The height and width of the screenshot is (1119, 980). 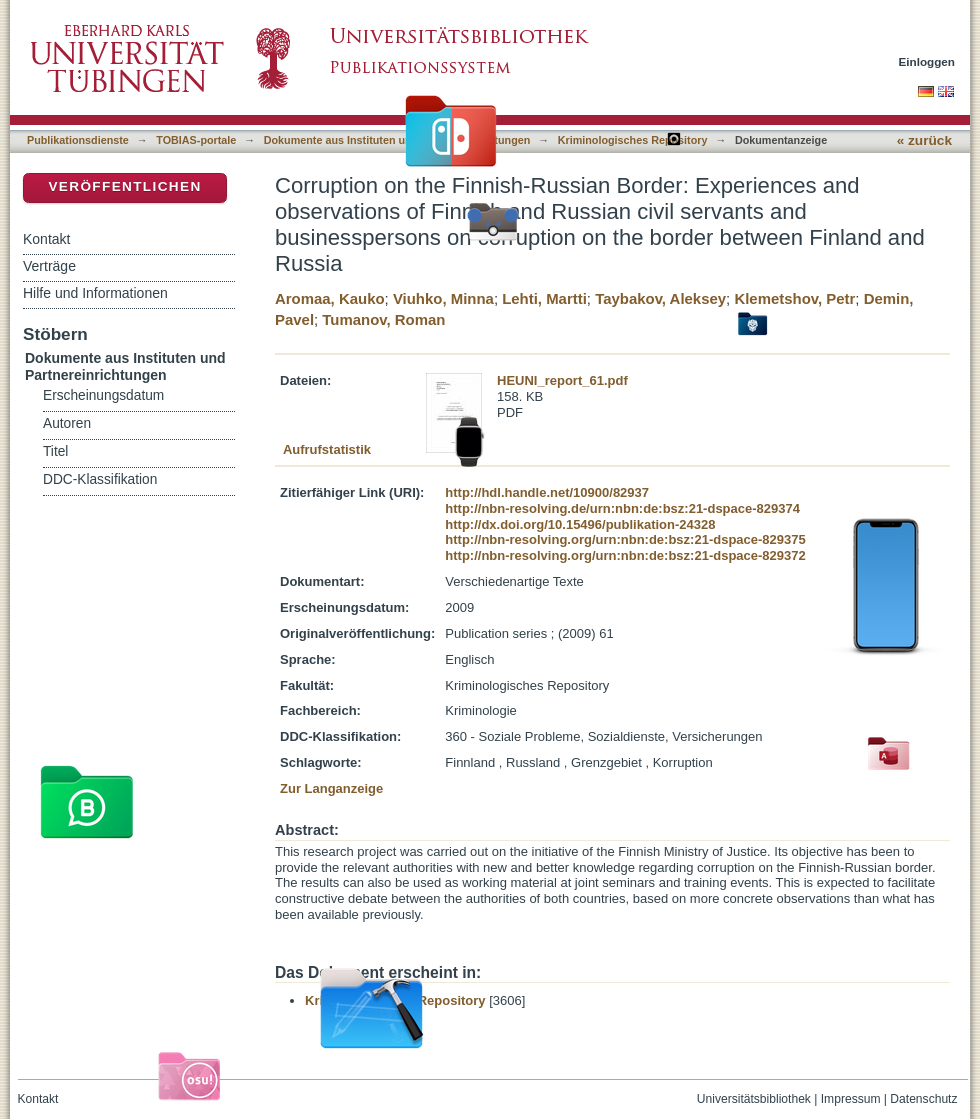 I want to click on folder containing nintendo switch games or related files, so click(x=450, y=133).